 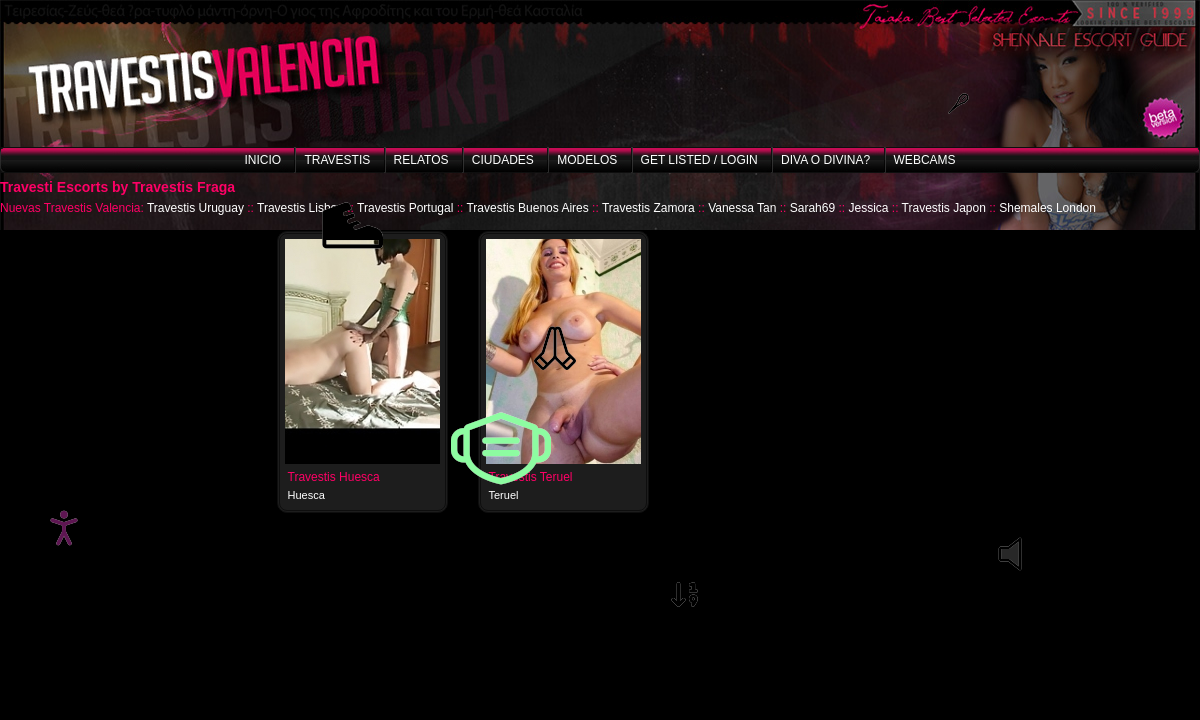 I want to click on access mobile device settings, so click(x=393, y=611).